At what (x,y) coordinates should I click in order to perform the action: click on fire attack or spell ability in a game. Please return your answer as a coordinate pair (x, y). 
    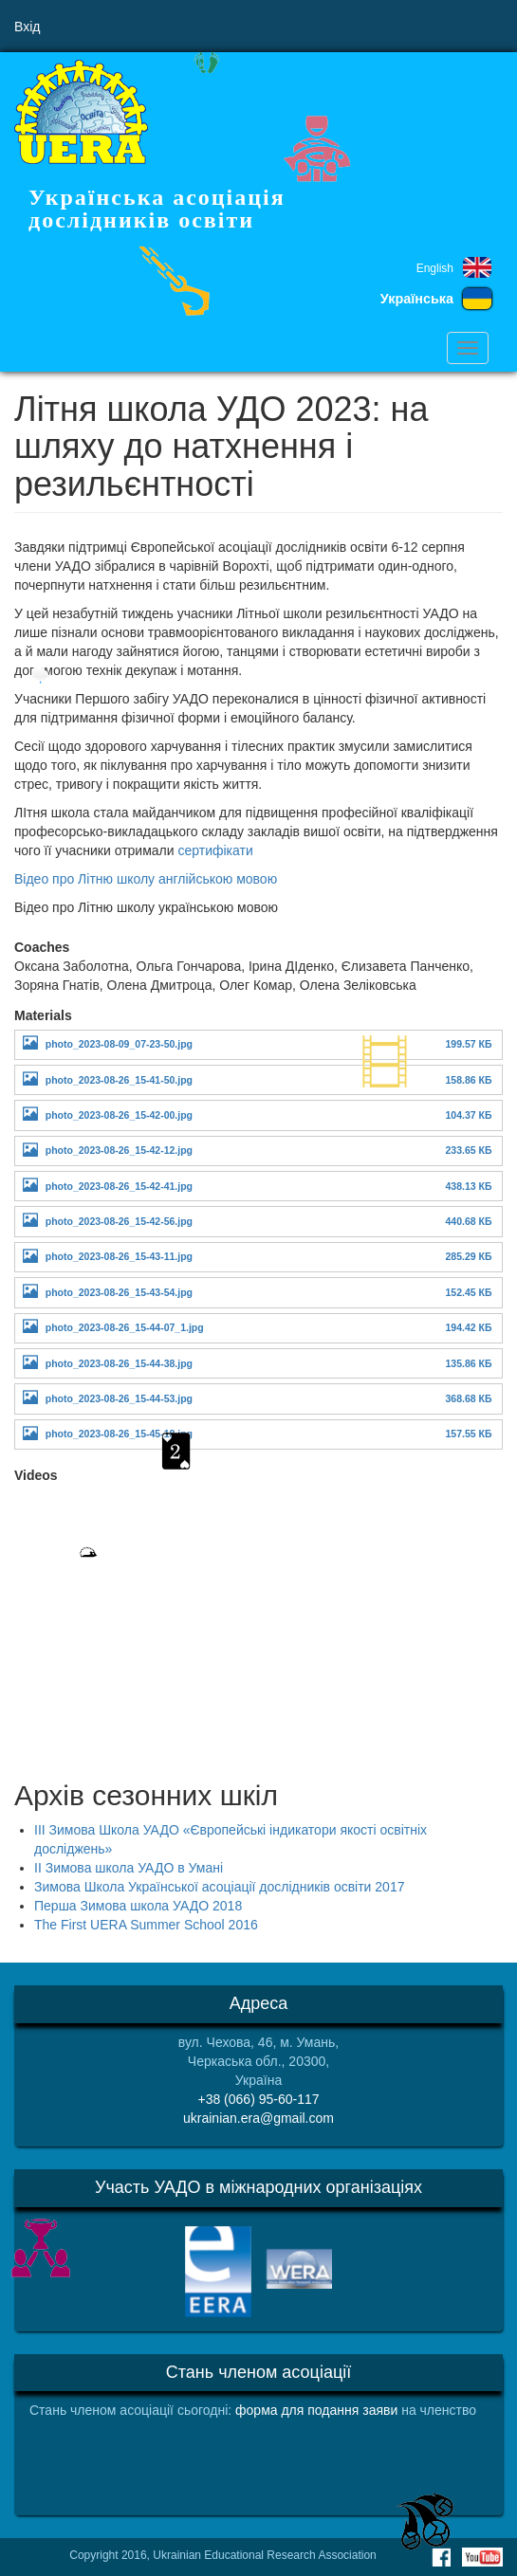
    Looking at the image, I should click on (423, 2520).